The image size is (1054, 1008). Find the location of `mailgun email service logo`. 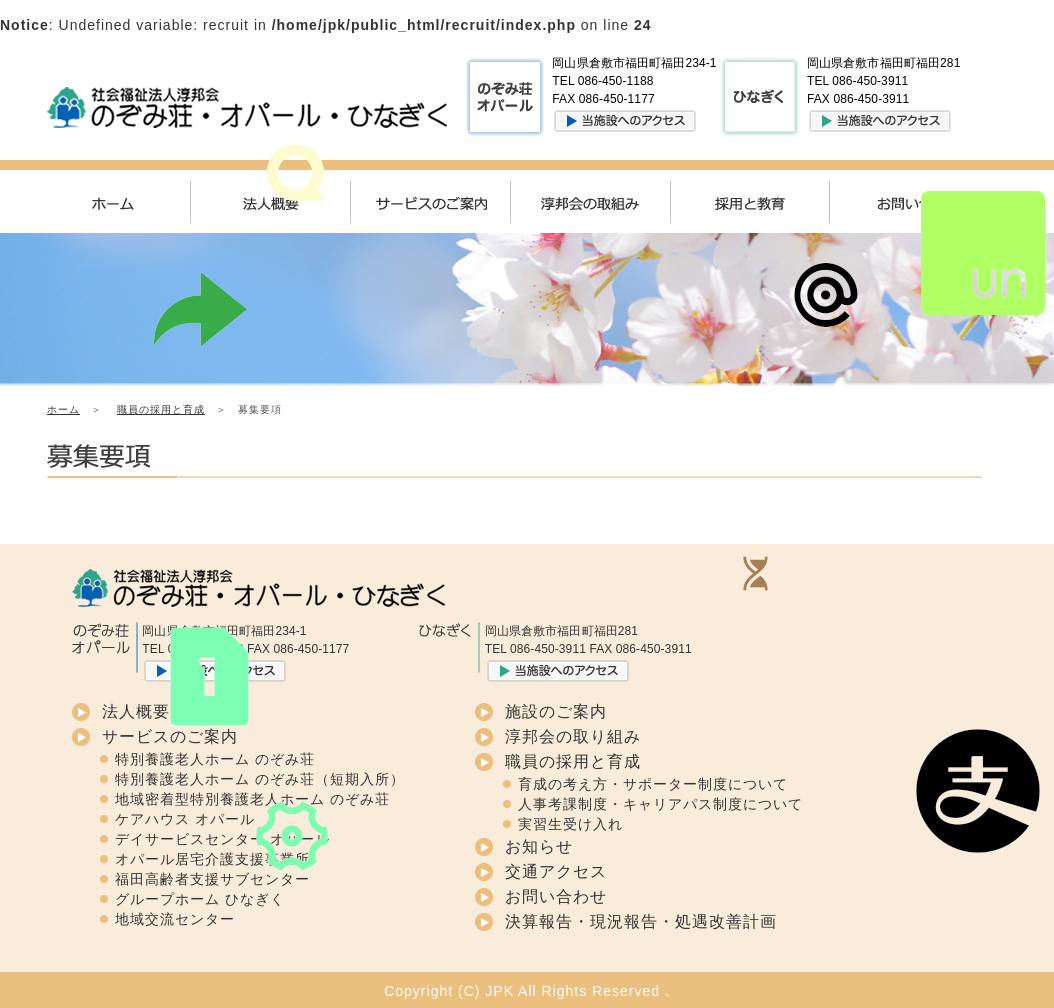

mailgun email service logo is located at coordinates (826, 295).